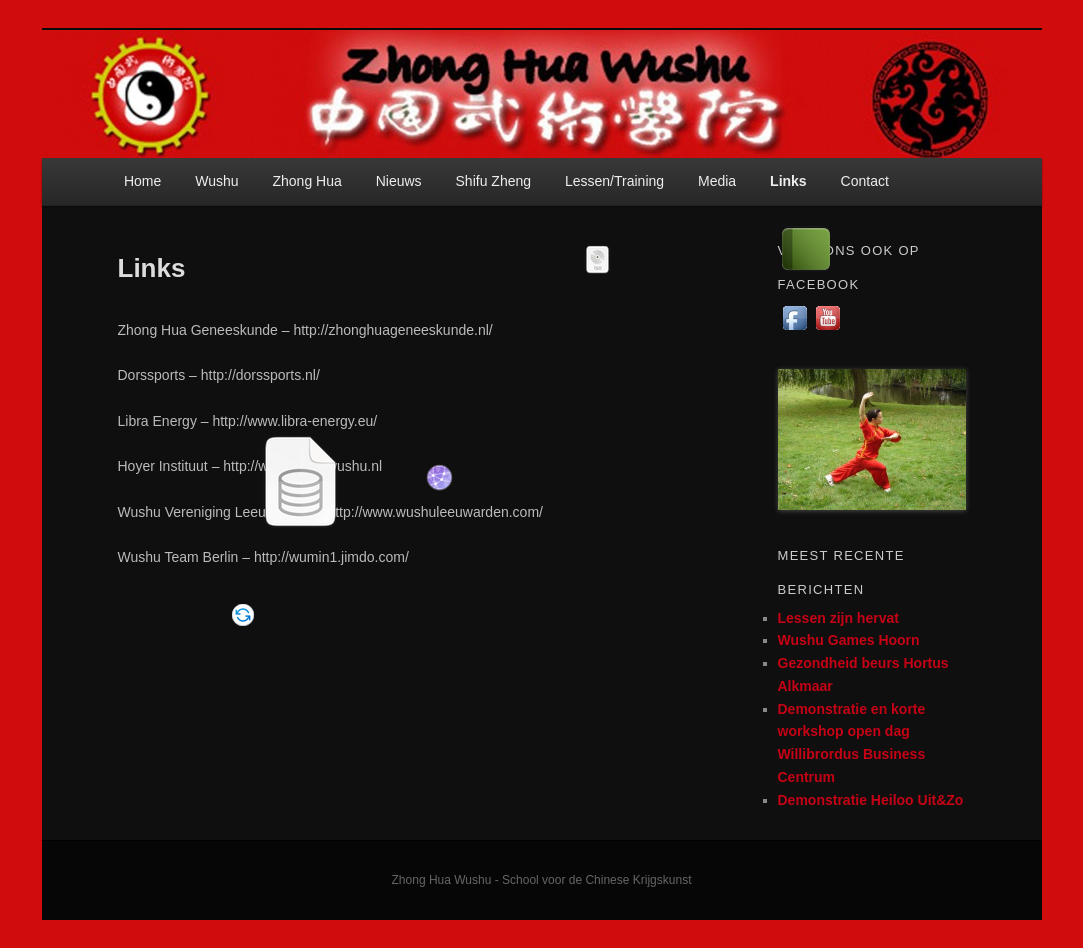  Describe the element at coordinates (243, 615) in the screenshot. I see `indicates sync or refresh in progress` at that location.